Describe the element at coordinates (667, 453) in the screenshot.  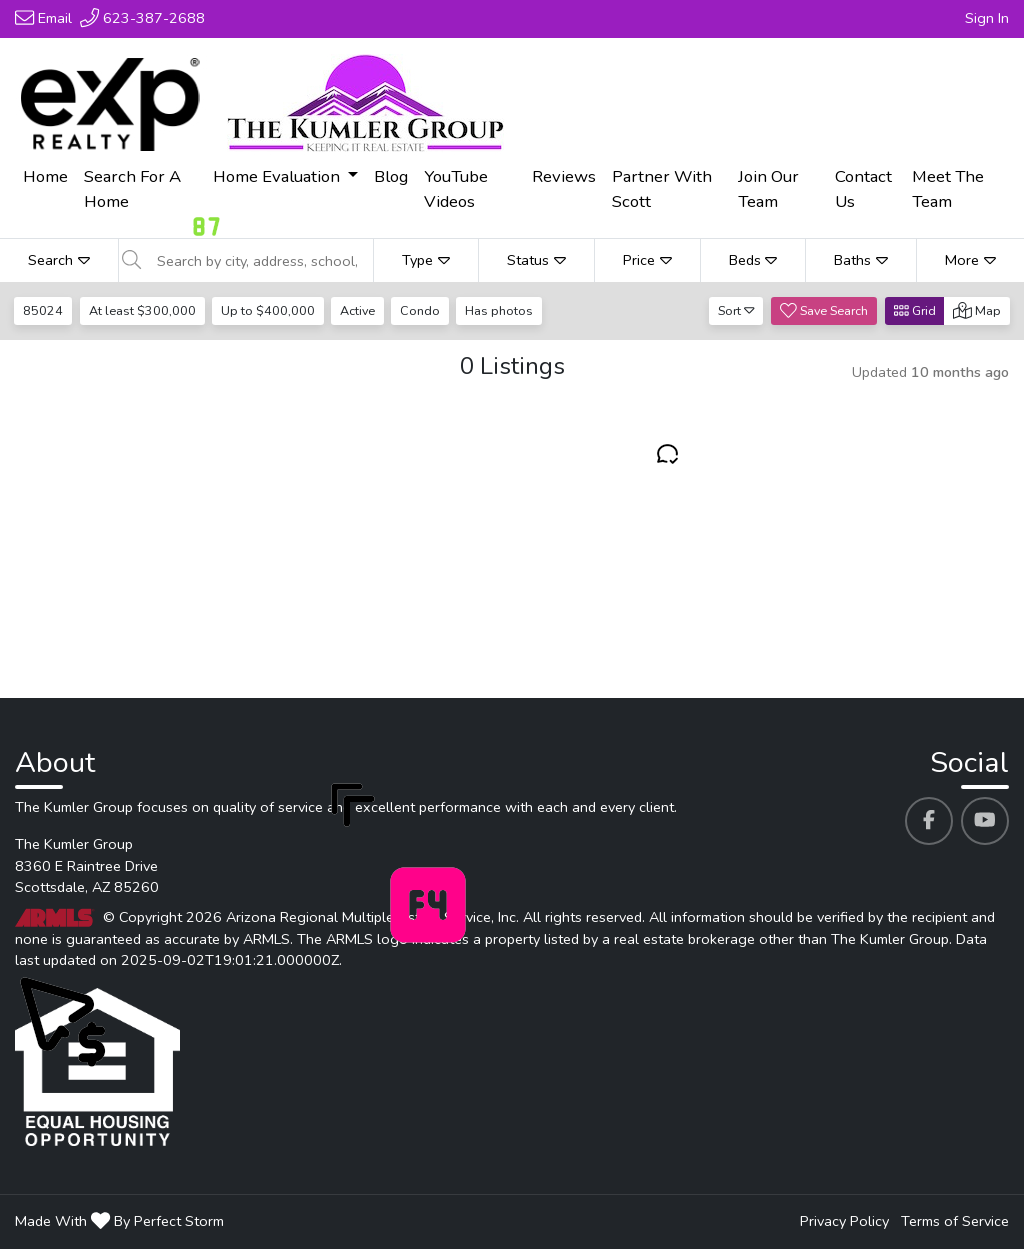
I see `message sent successfully` at that location.